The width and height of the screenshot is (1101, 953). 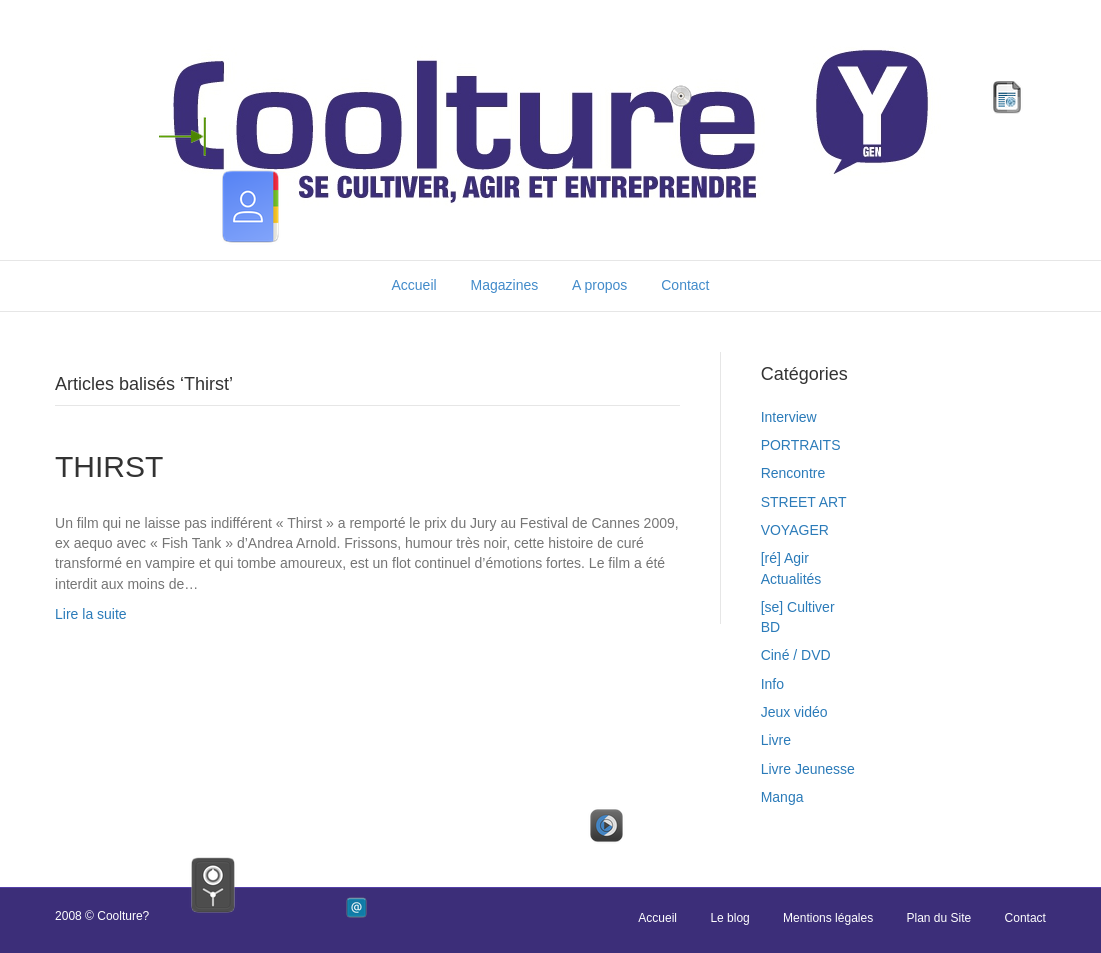 I want to click on open contacts or address book app, so click(x=250, y=206).